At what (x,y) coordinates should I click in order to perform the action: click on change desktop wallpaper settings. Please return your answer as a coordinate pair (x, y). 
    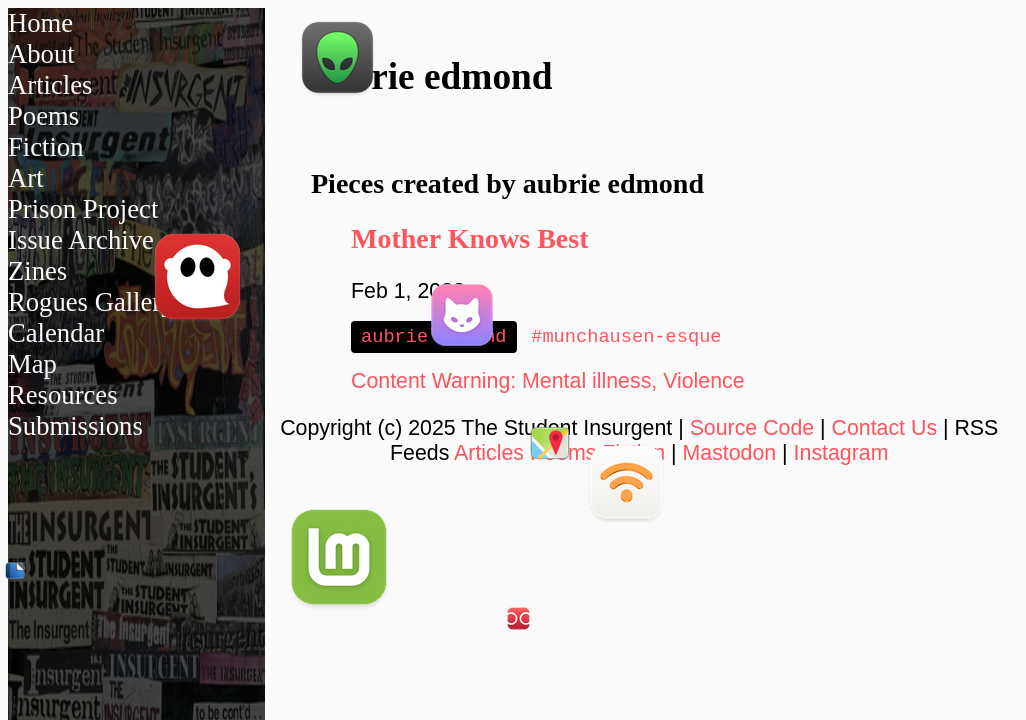
    Looking at the image, I should click on (15, 570).